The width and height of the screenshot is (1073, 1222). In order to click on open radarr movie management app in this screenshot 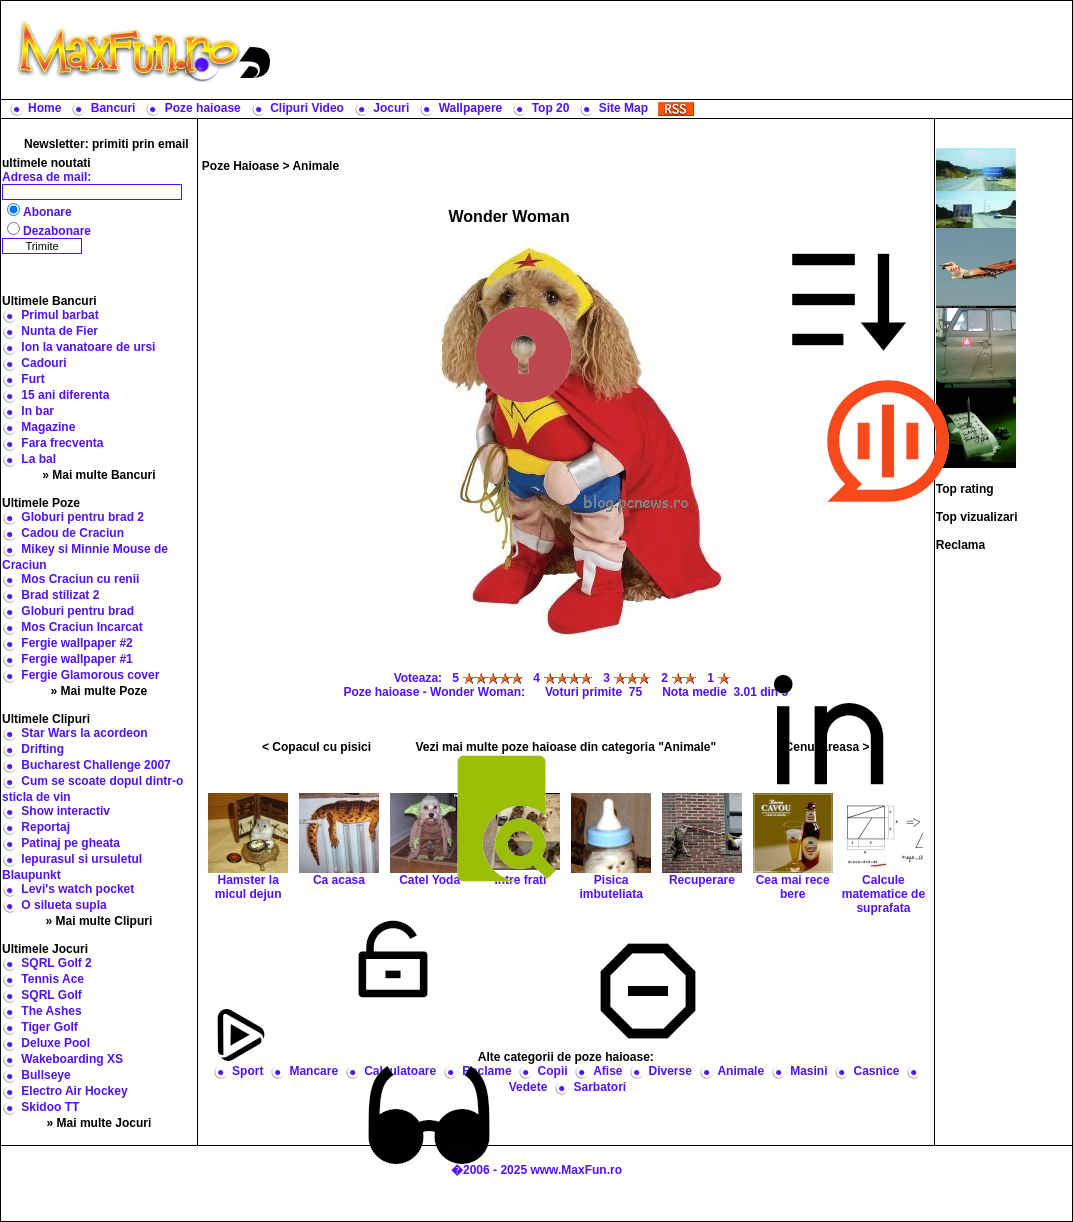, I will do `click(241, 1035)`.